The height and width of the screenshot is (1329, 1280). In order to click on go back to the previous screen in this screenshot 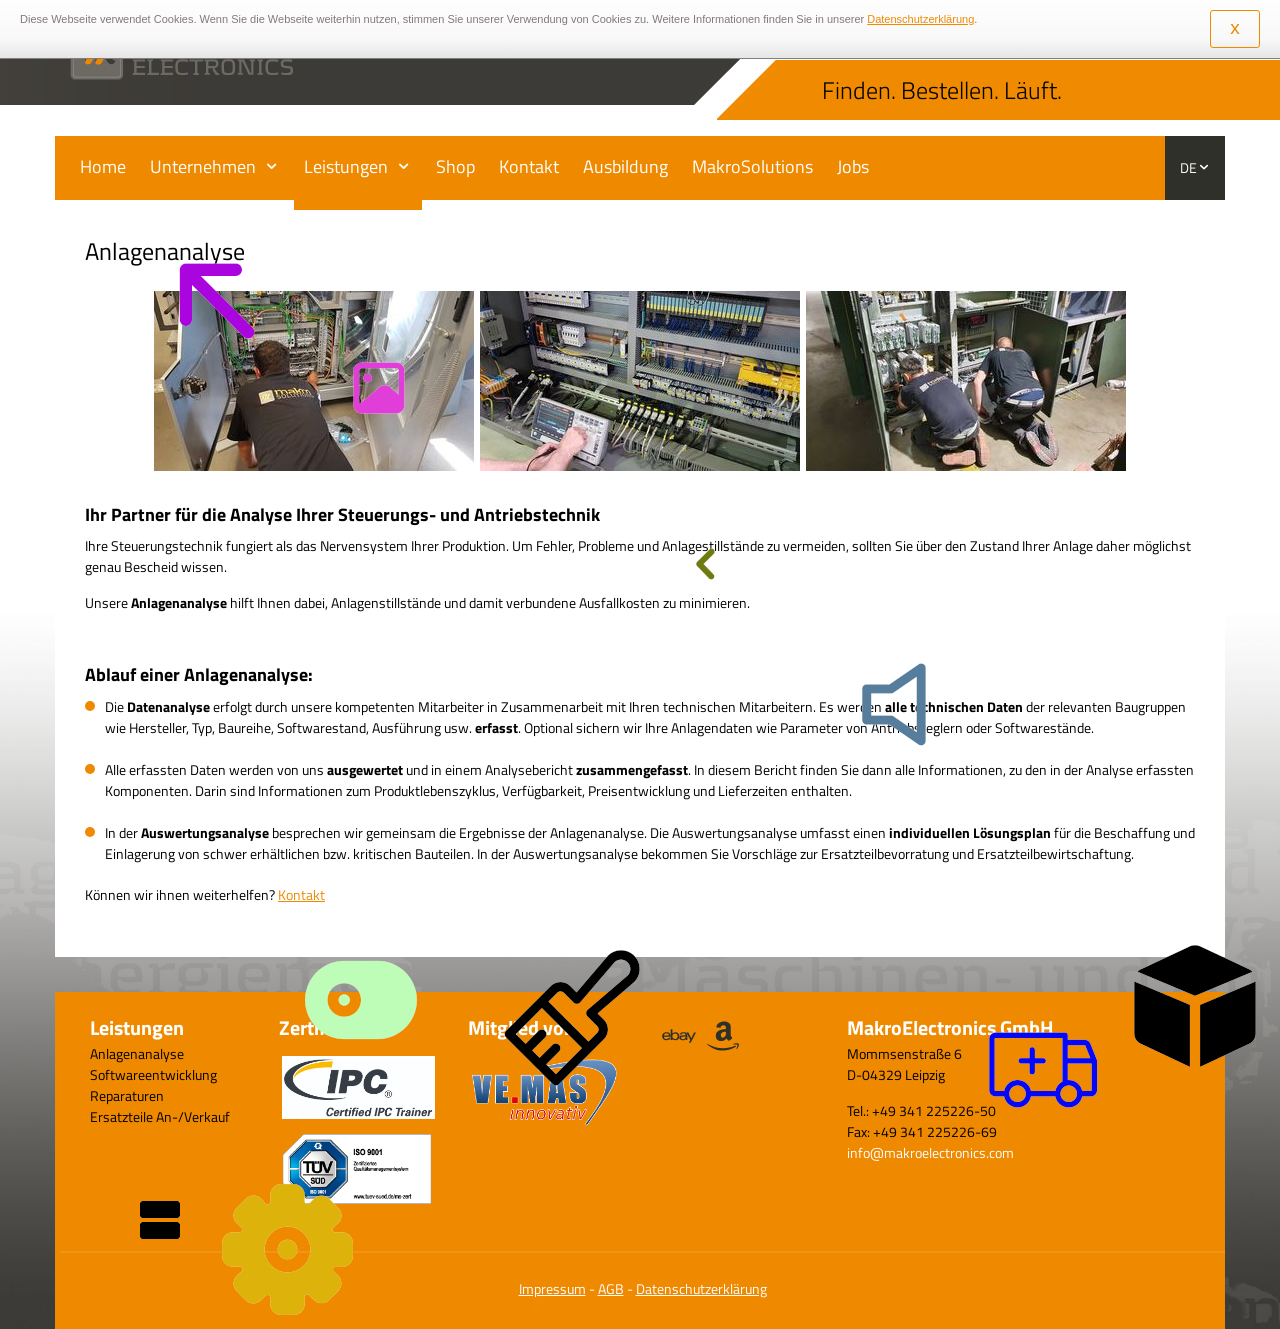, I will do `click(707, 564)`.